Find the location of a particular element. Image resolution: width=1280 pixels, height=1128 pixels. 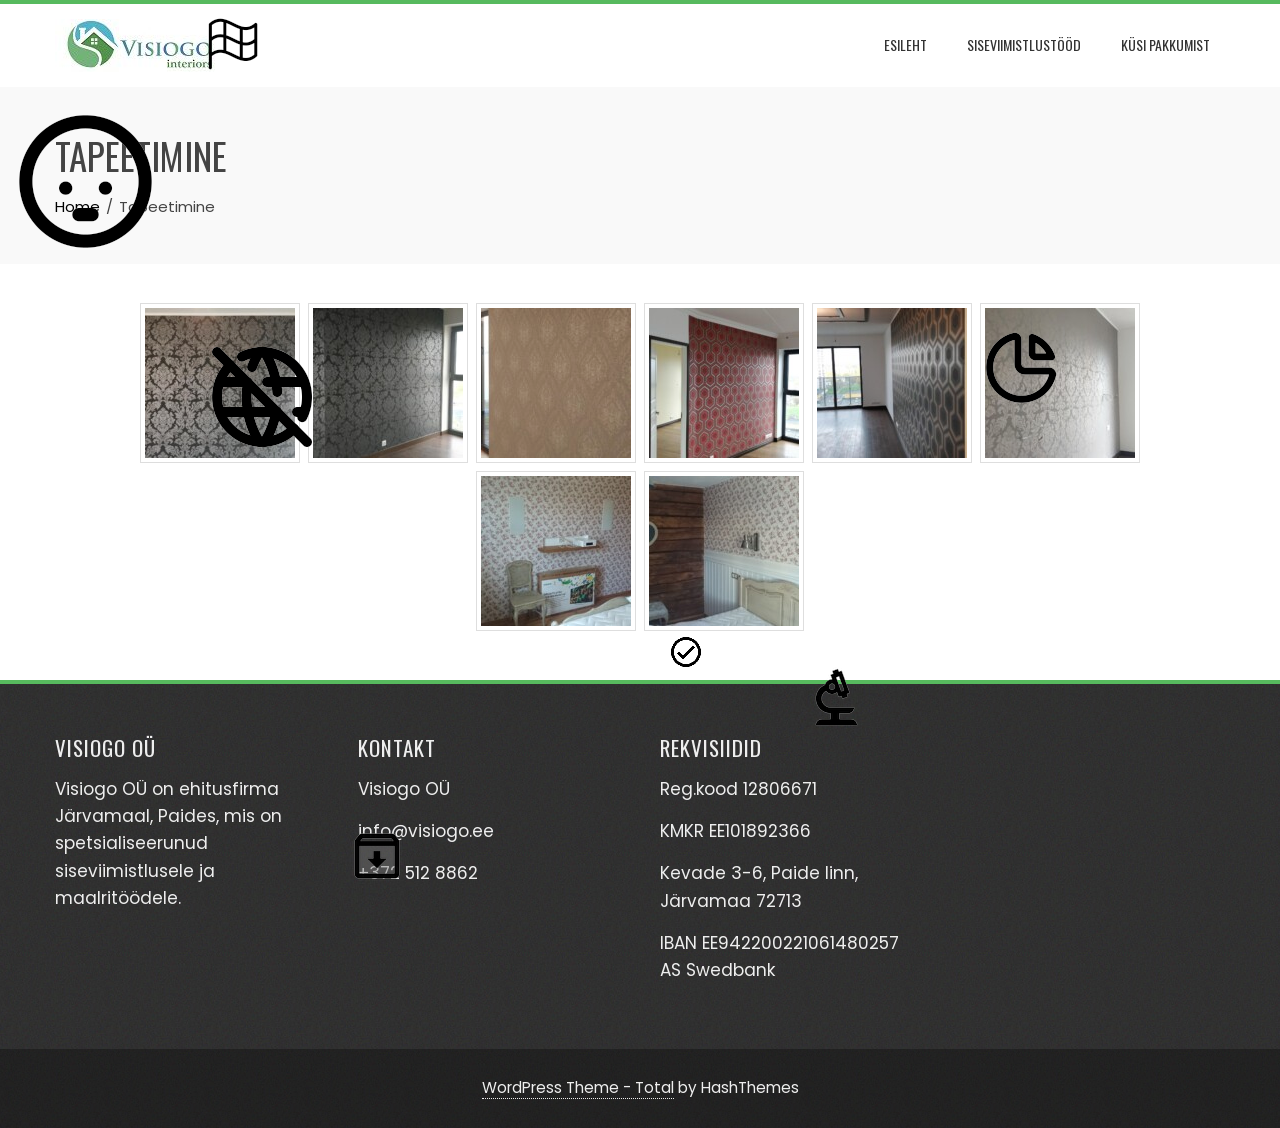

archive selected items is located at coordinates (377, 856).